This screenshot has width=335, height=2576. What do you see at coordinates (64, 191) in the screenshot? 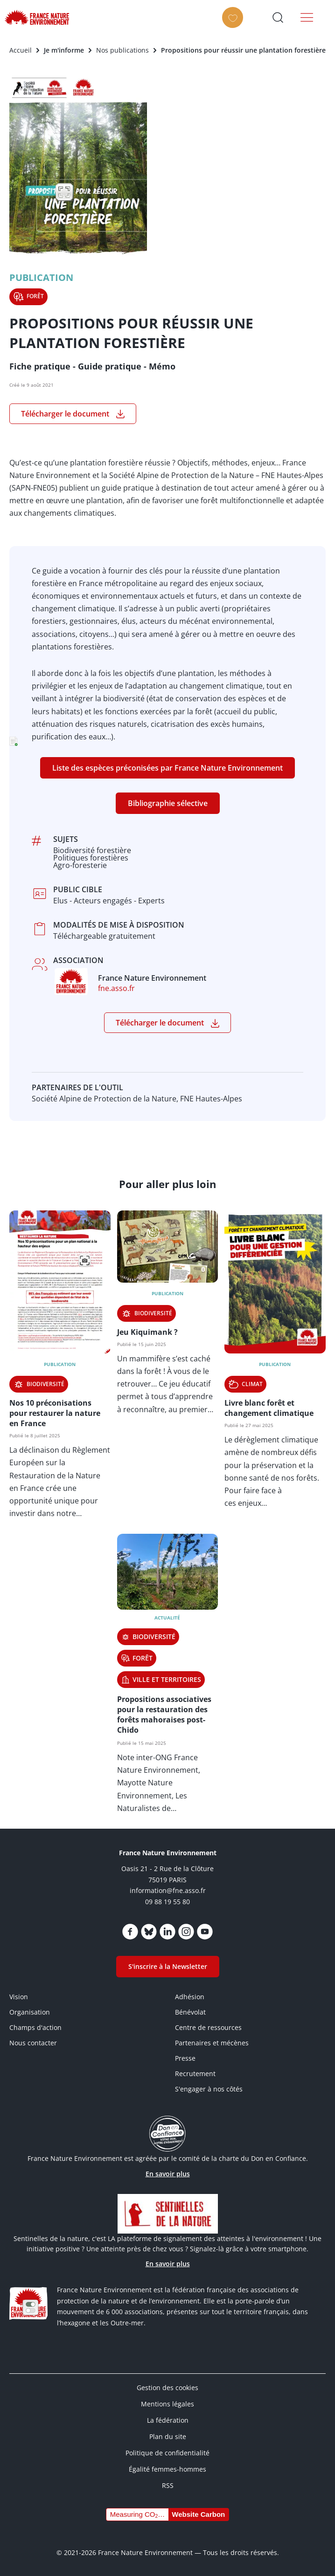
I see `fit content to window` at bounding box center [64, 191].